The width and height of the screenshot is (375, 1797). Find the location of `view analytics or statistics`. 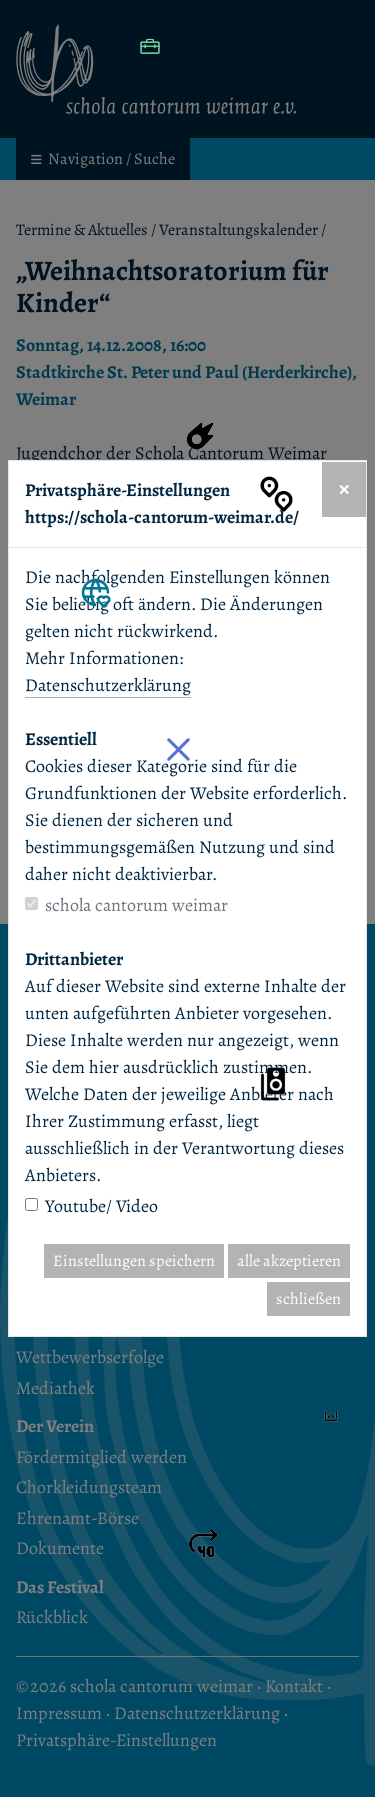

view analytics or statistics is located at coordinates (331, 1416).